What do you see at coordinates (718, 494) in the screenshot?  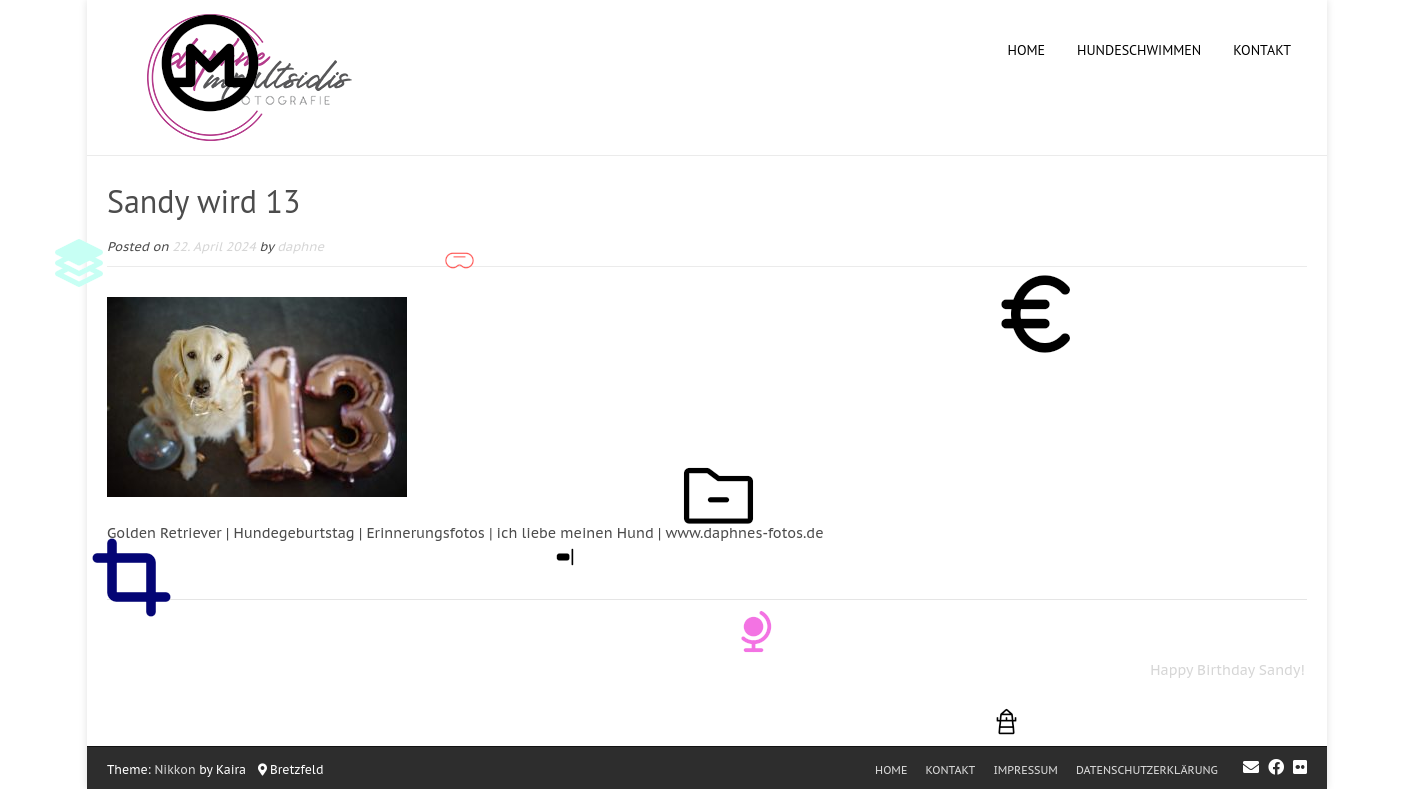 I see `remove a folder` at bounding box center [718, 494].